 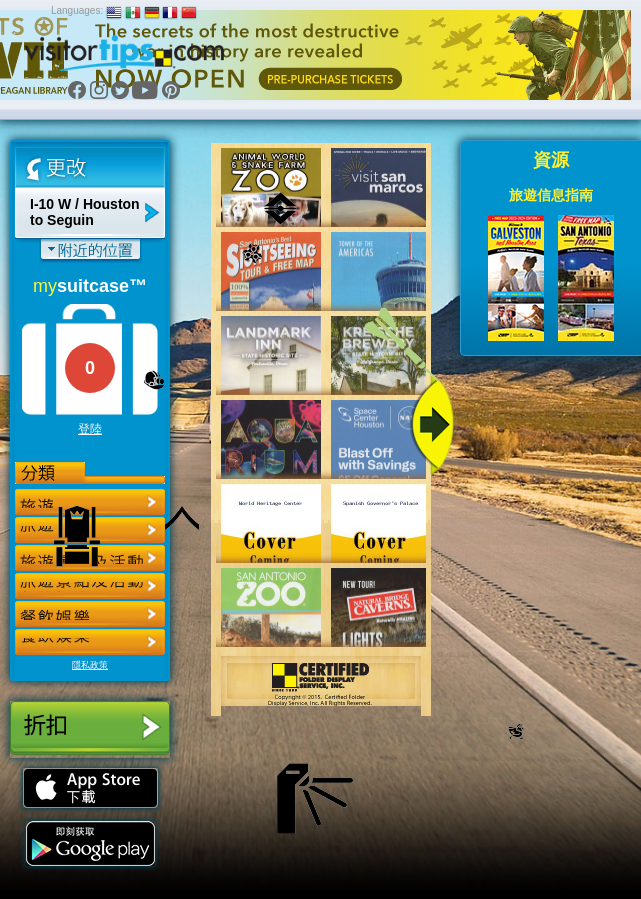 What do you see at coordinates (280, 208) in the screenshot?
I see `place a virtual marker or waypoint in-game` at bounding box center [280, 208].